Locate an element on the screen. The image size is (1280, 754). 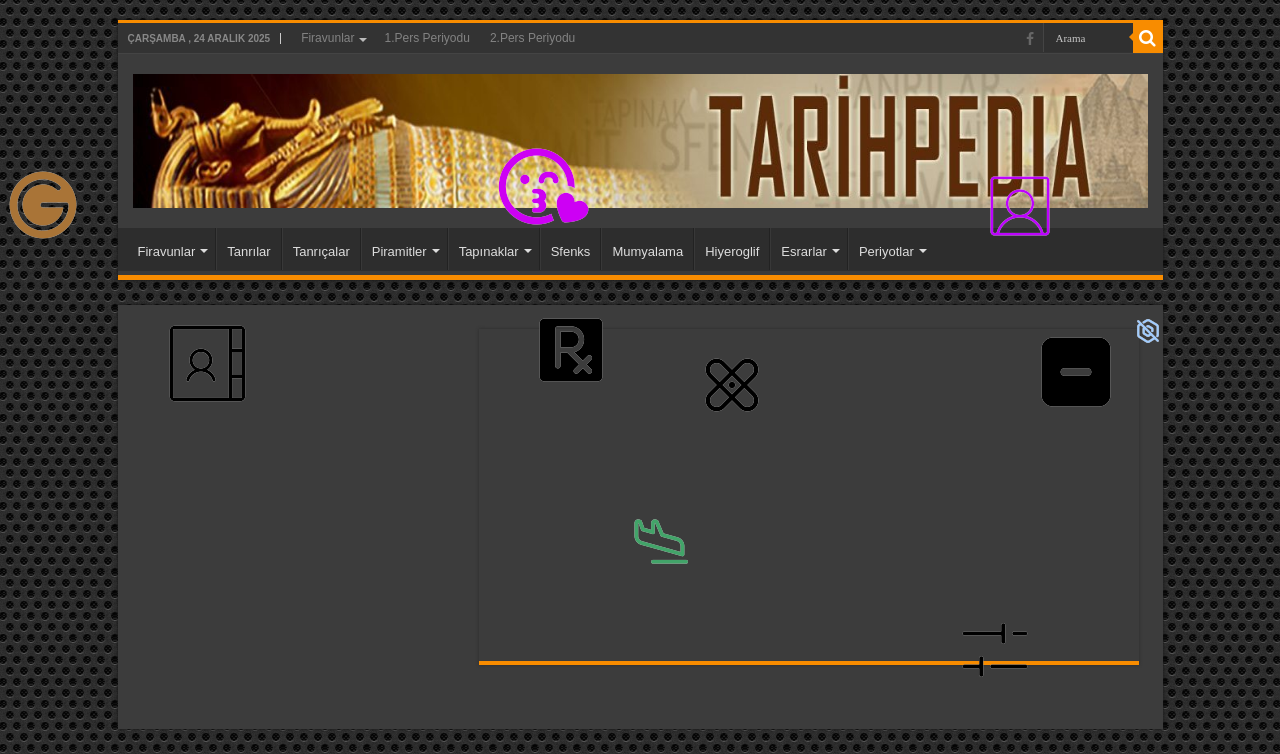
remove or delete an item is located at coordinates (1076, 372).